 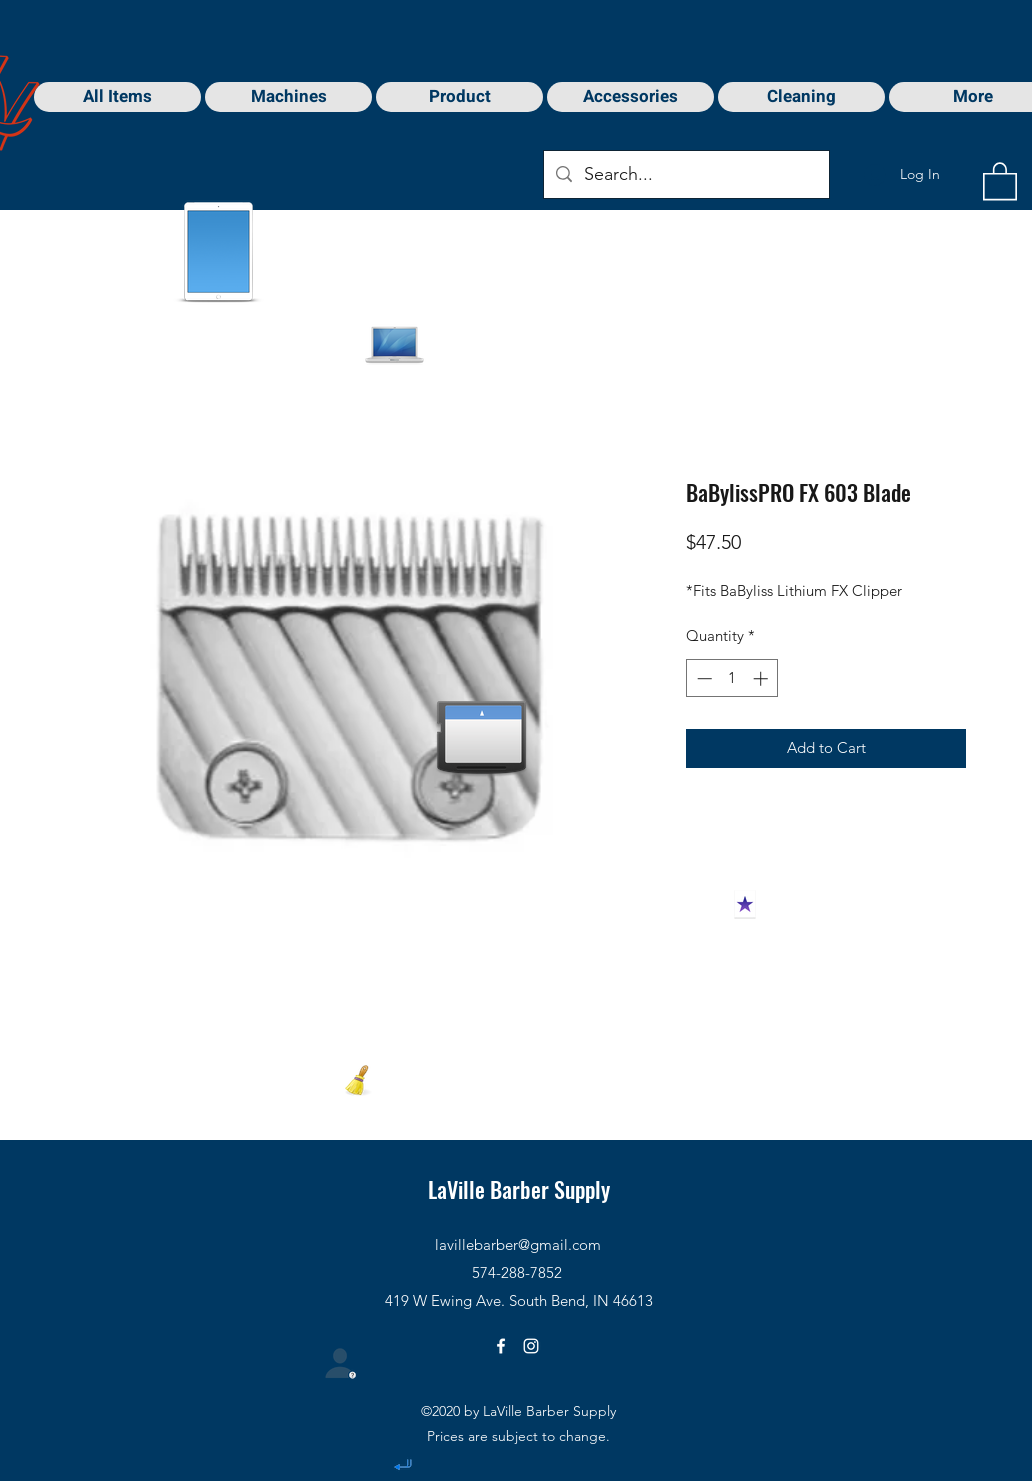 What do you see at coordinates (340, 1363) in the screenshot?
I see `unknown or unidentified user account` at bounding box center [340, 1363].